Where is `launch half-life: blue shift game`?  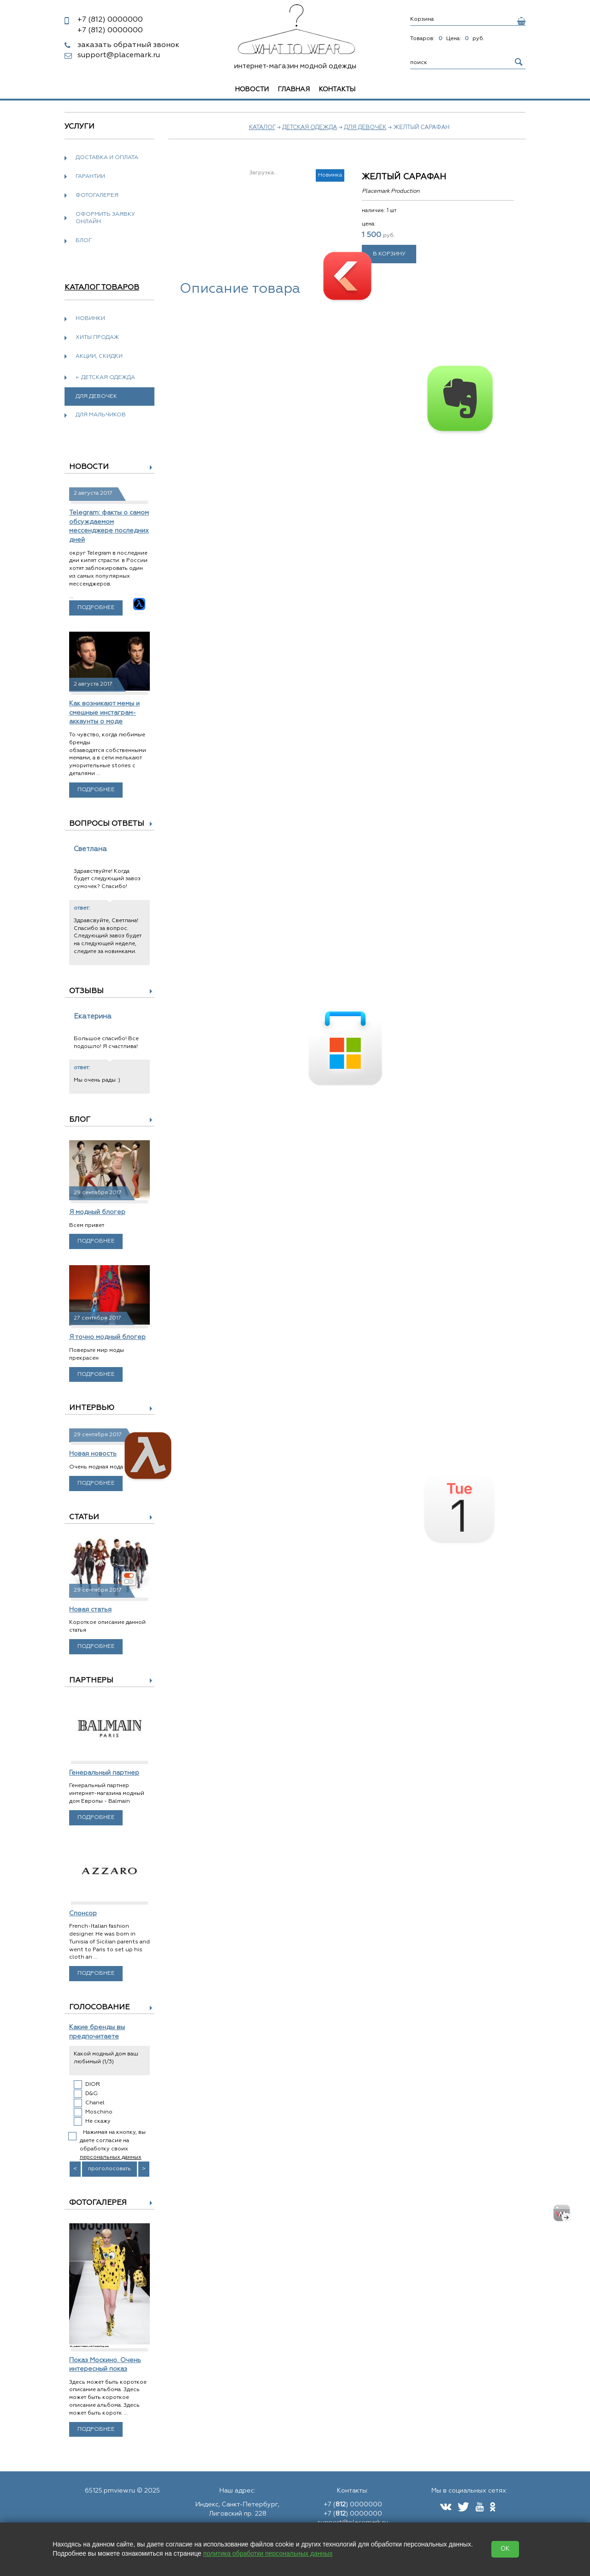
launch half-life: blue shift game is located at coordinates (139, 604).